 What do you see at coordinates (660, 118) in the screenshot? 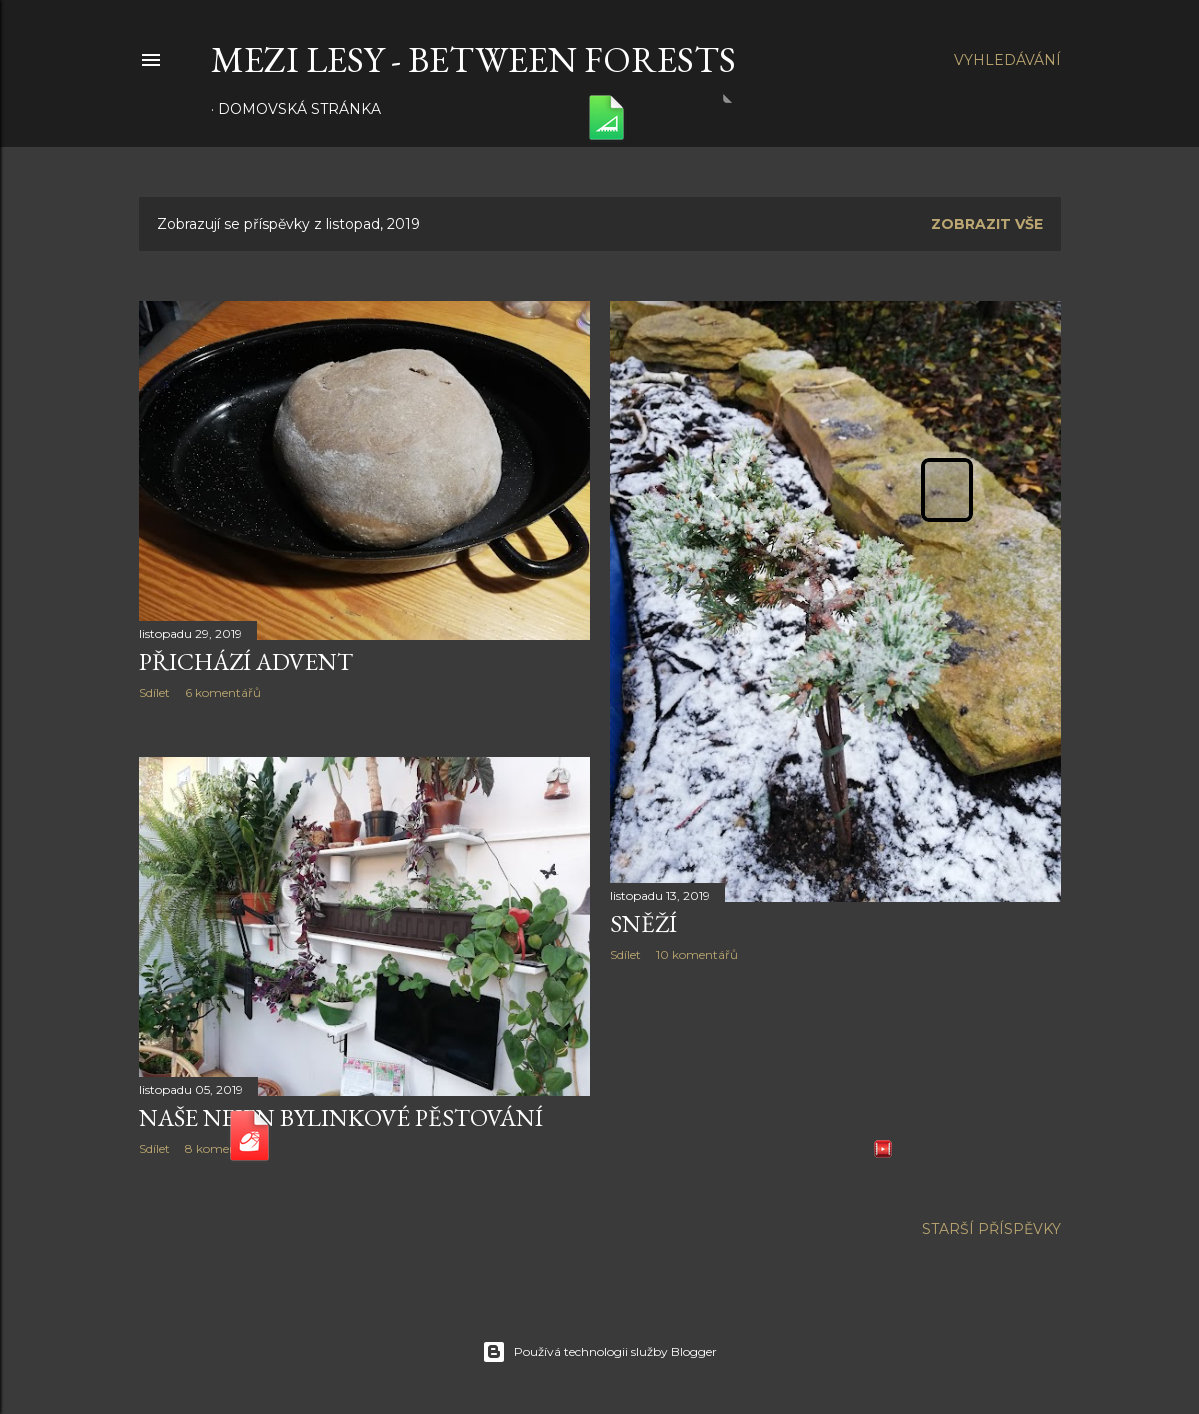
I see `open a UI designer or interface builder file` at bounding box center [660, 118].